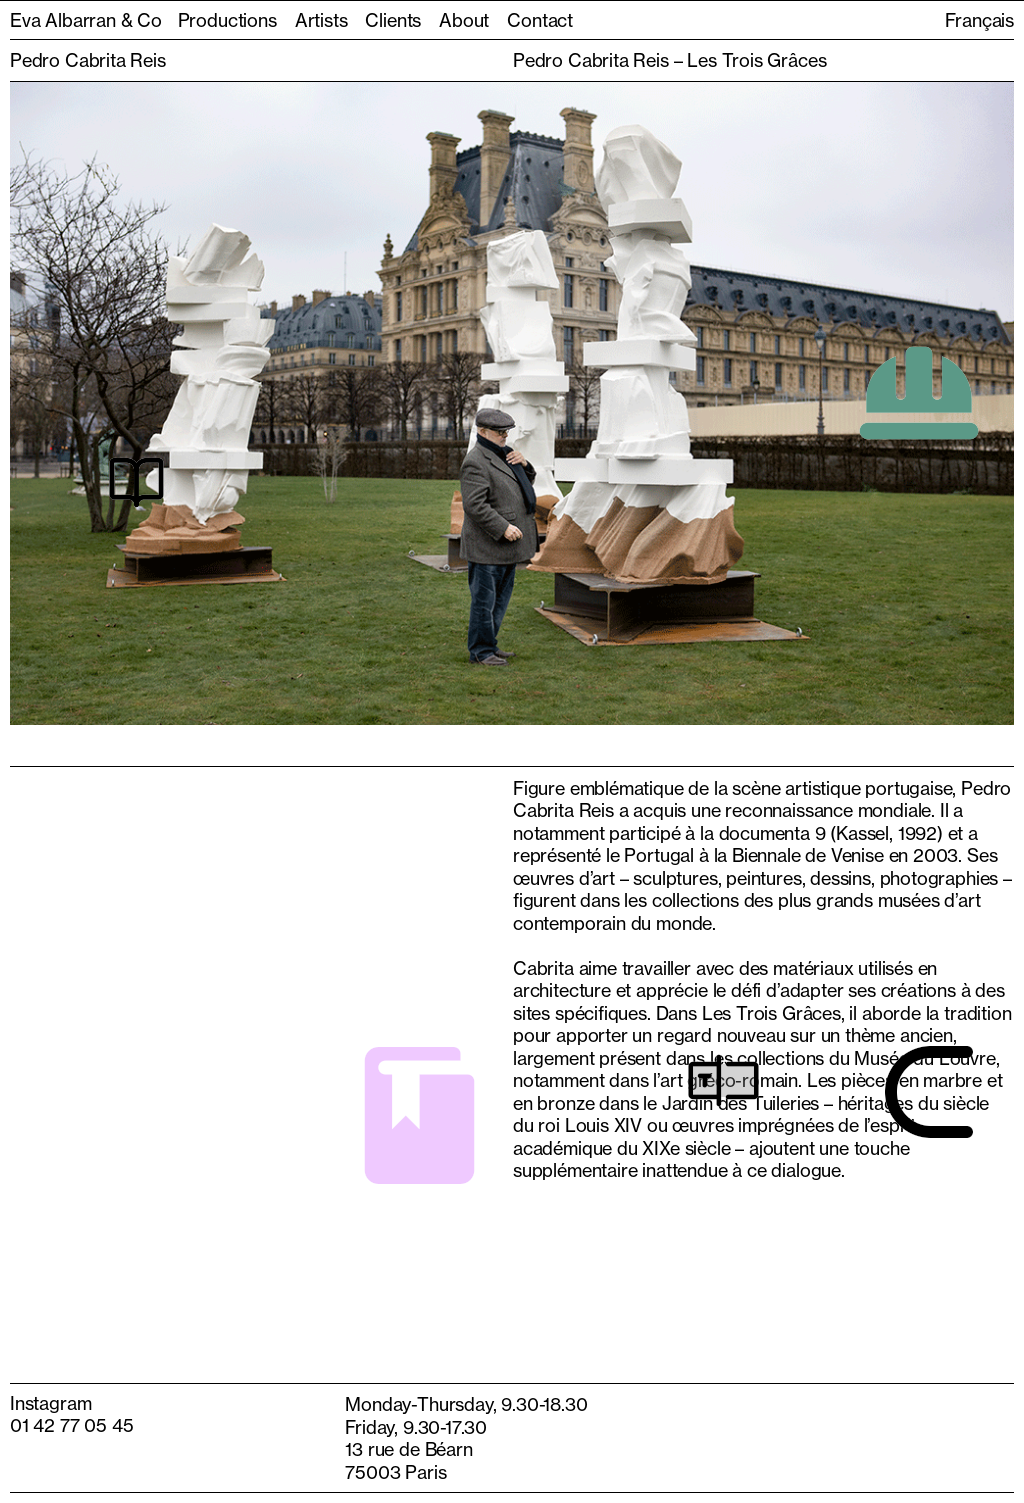  What do you see at coordinates (136, 482) in the screenshot?
I see `open reading mode or e-reader` at bounding box center [136, 482].